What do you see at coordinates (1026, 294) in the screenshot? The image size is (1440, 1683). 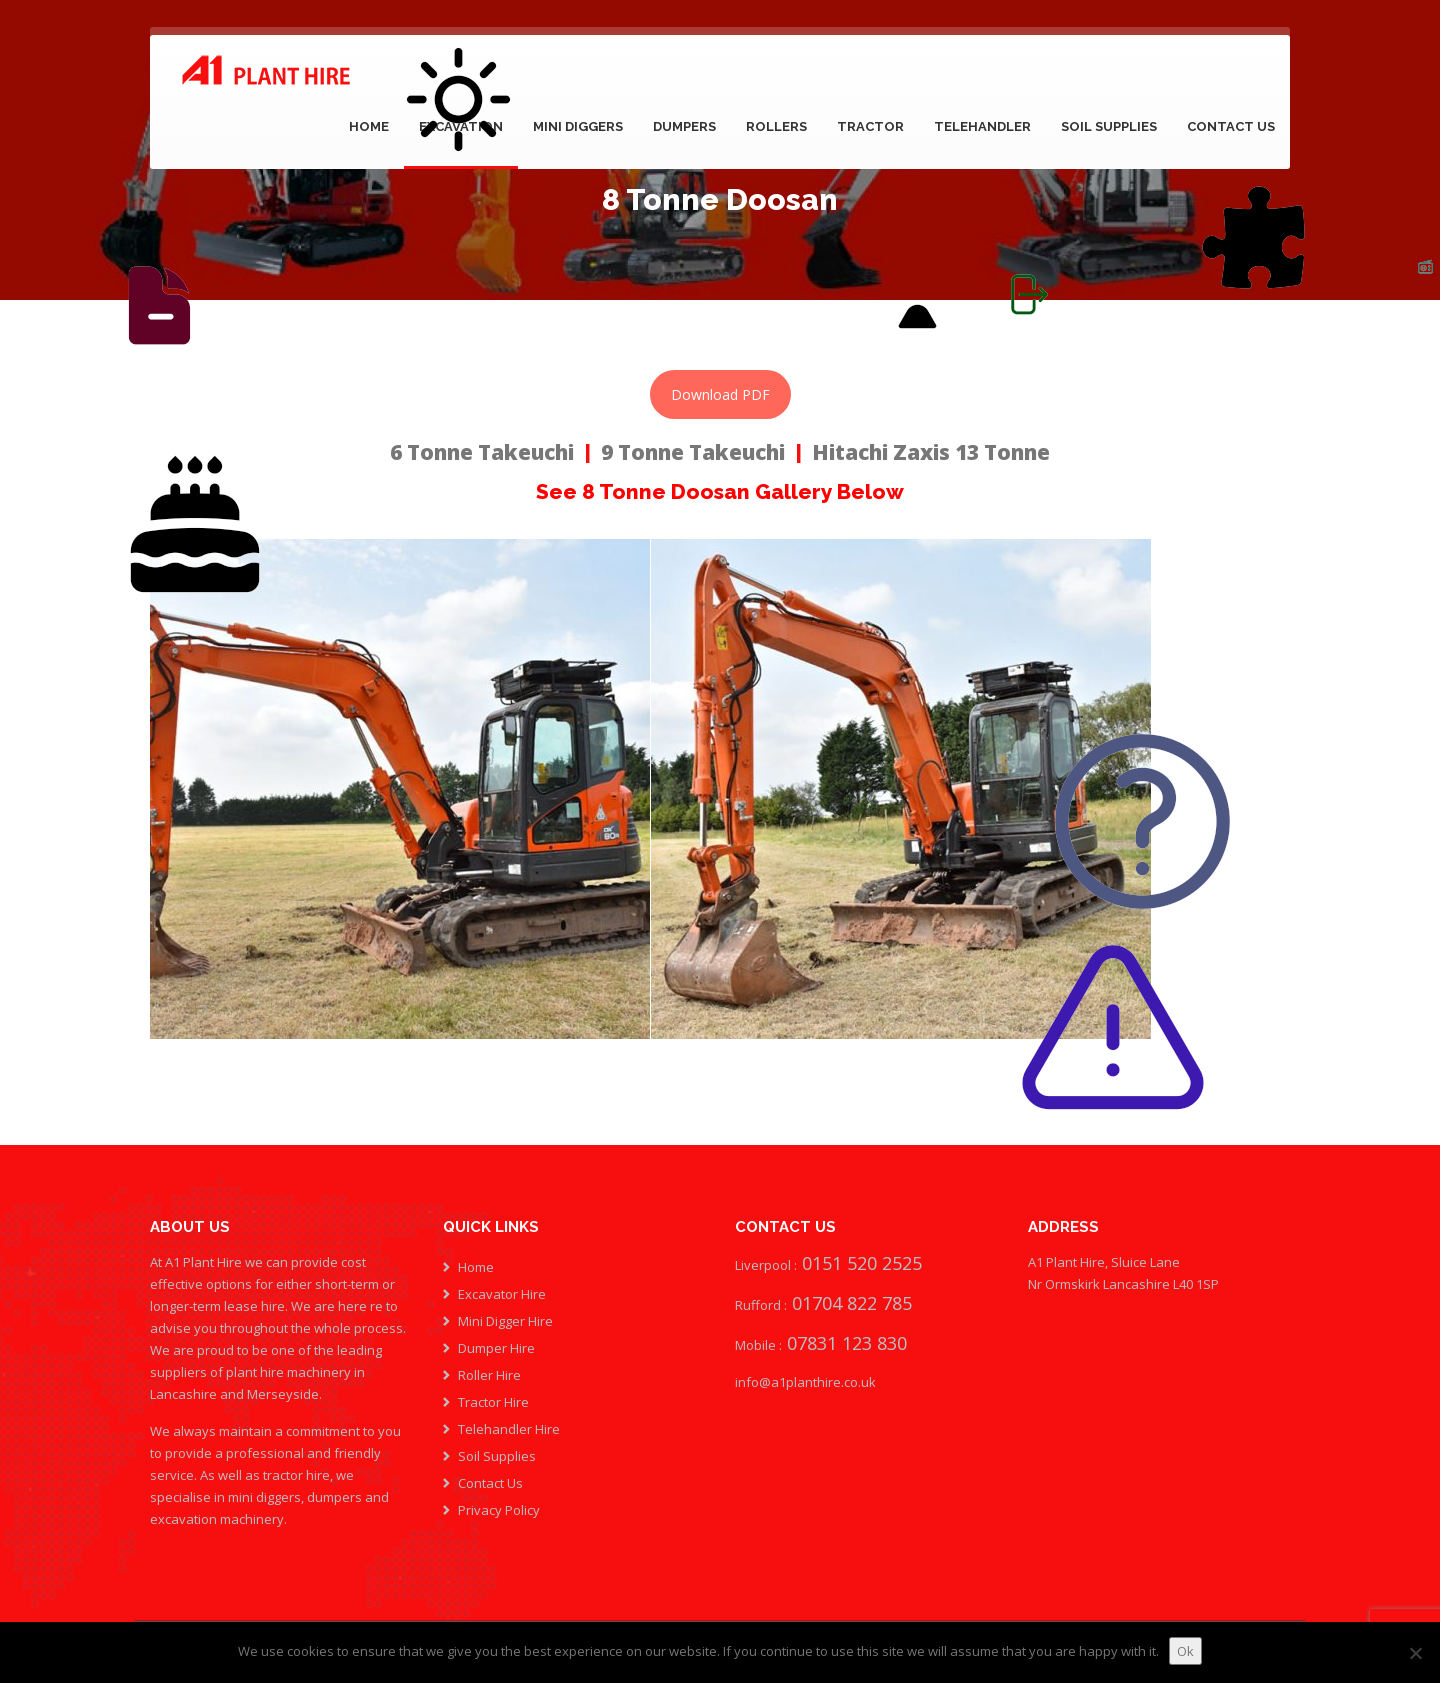 I see `log out of your account` at bounding box center [1026, 294].